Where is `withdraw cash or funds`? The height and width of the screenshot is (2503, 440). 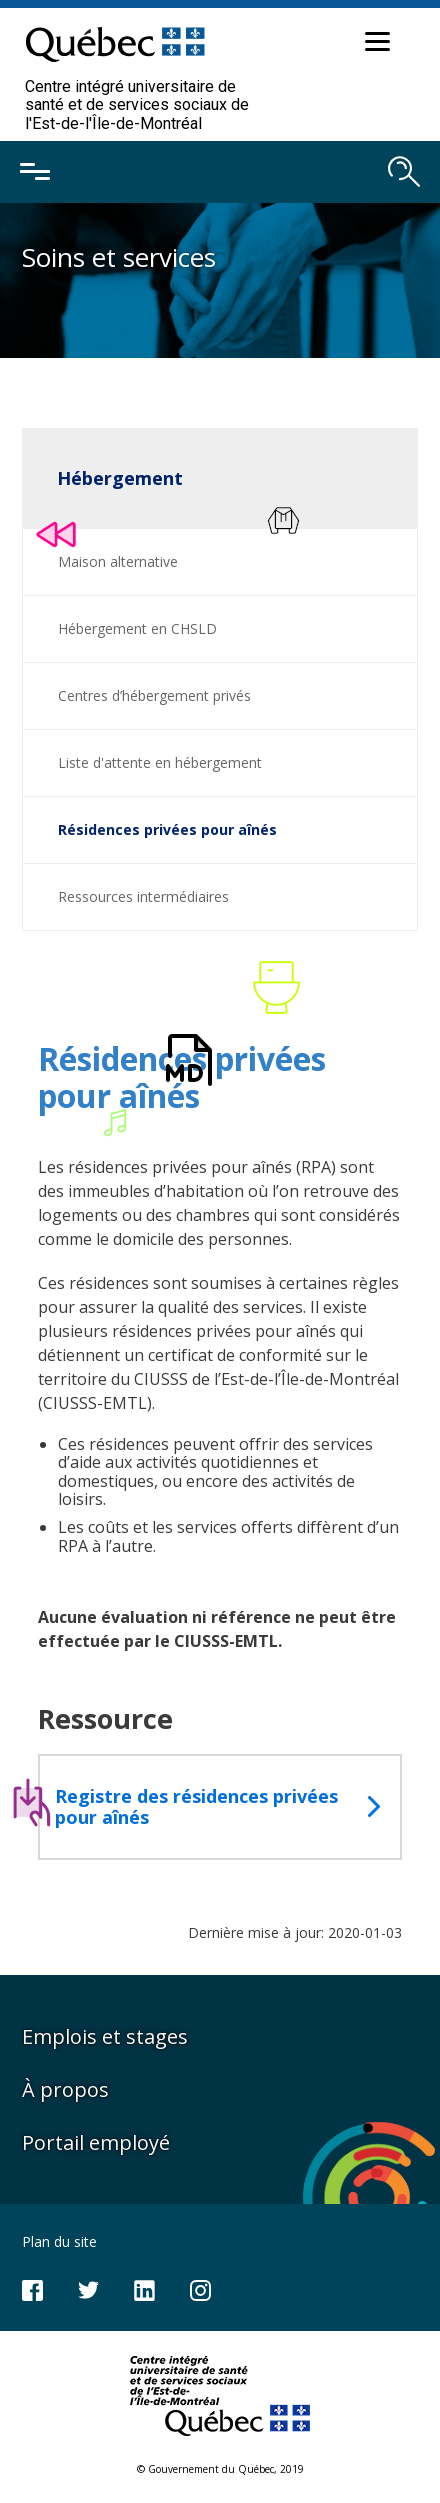
withdraw cash or funds is located at coordinates (29, 1802).